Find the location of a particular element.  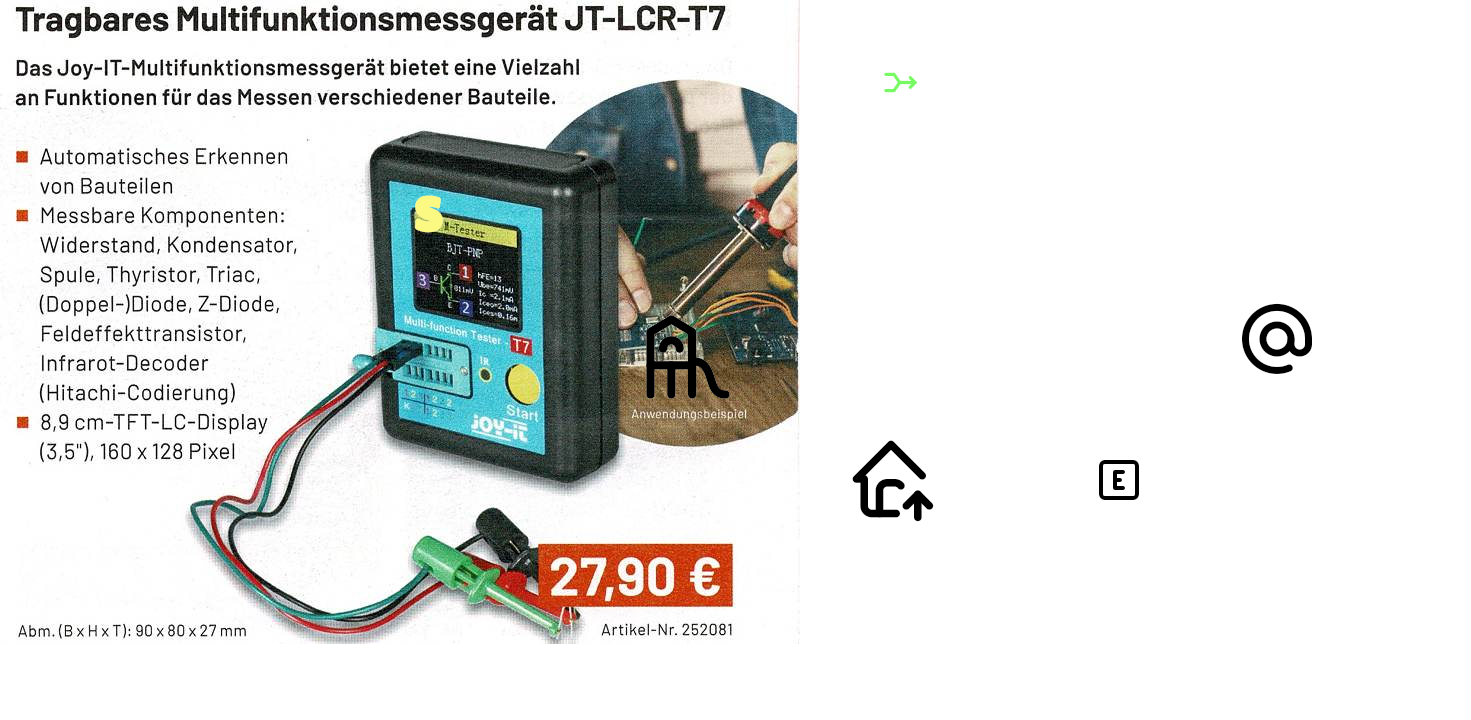

merge or combine selected items is located at coordinates (900, 82).